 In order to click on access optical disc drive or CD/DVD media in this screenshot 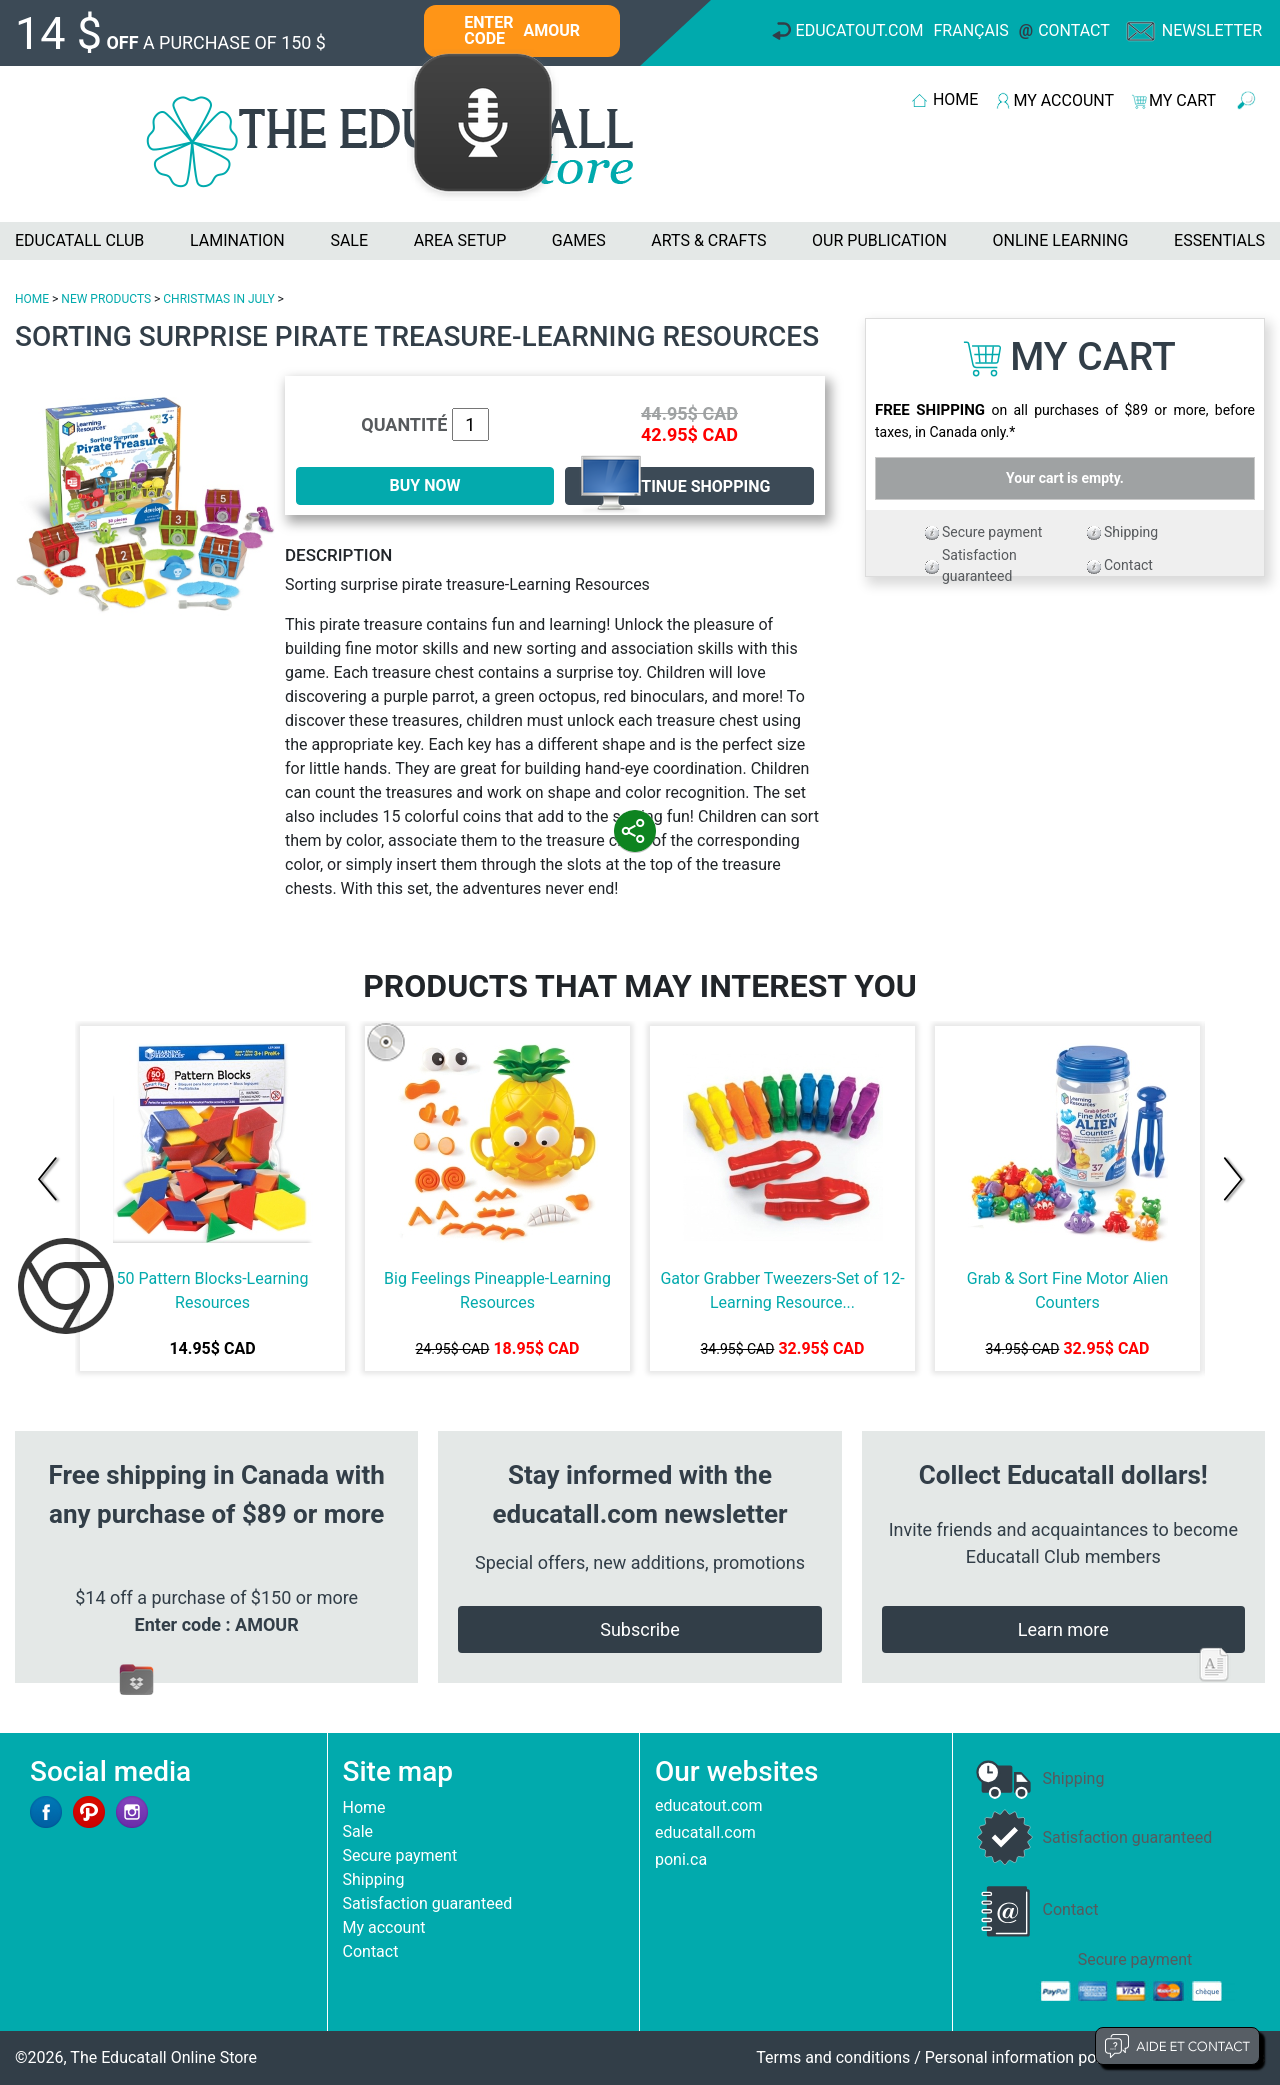, I will do `click(386, 1042)`.